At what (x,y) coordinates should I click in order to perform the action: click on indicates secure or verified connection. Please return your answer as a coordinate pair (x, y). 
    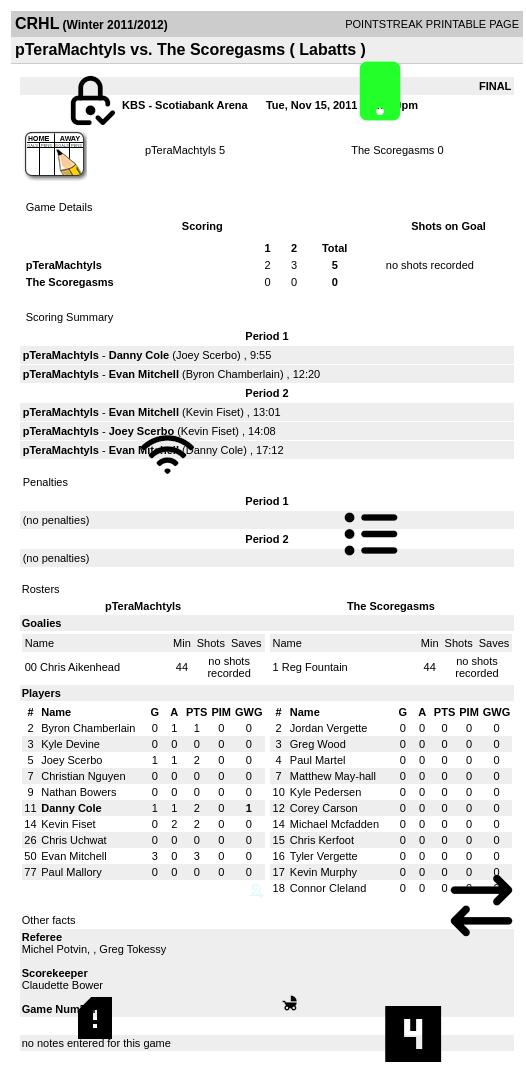
    Looking at the image, I should click on (90, 100).